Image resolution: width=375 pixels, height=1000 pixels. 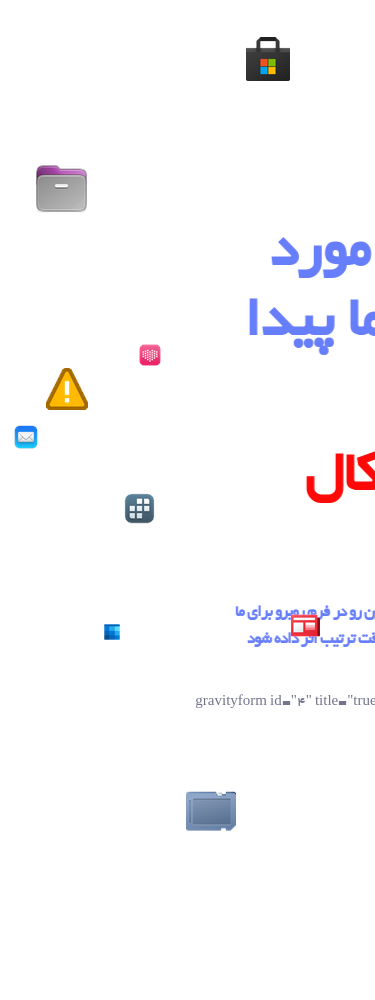 What do you see at coordinates (305, 625) in the screenshot?
I see `open the news app` at bounding box center [305, 625].